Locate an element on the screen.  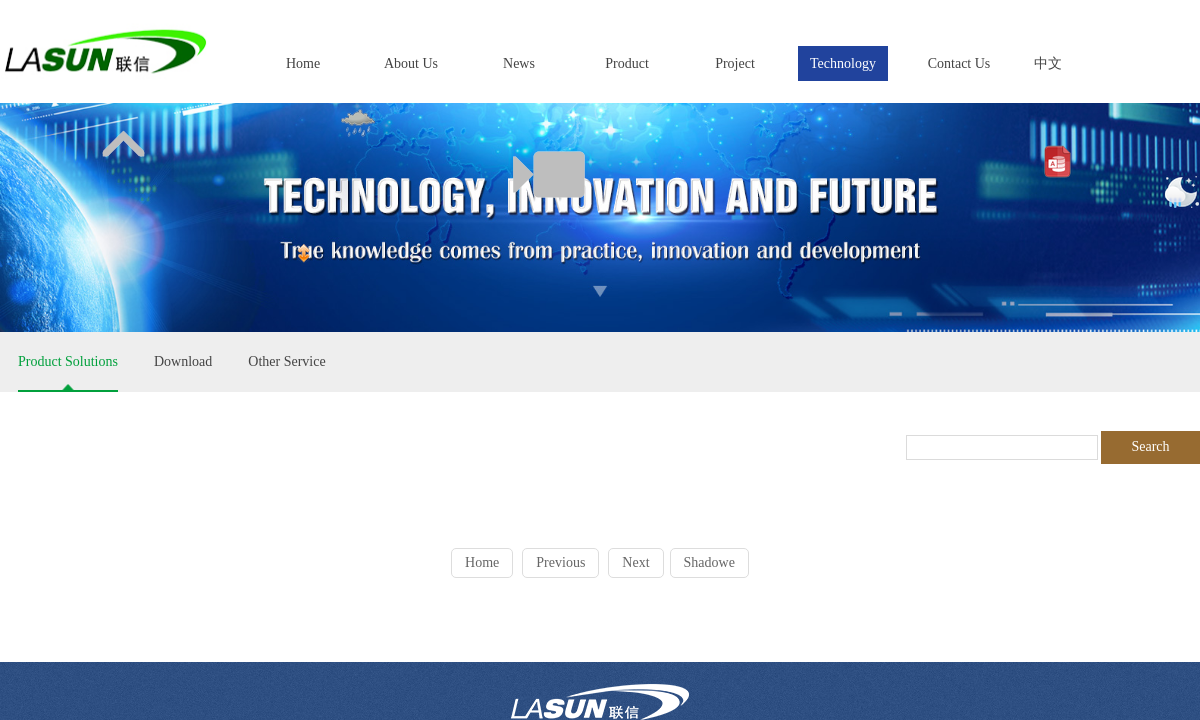
indicates nighttime rain or showers in weather forecast is located at coordinates (1182, 192).